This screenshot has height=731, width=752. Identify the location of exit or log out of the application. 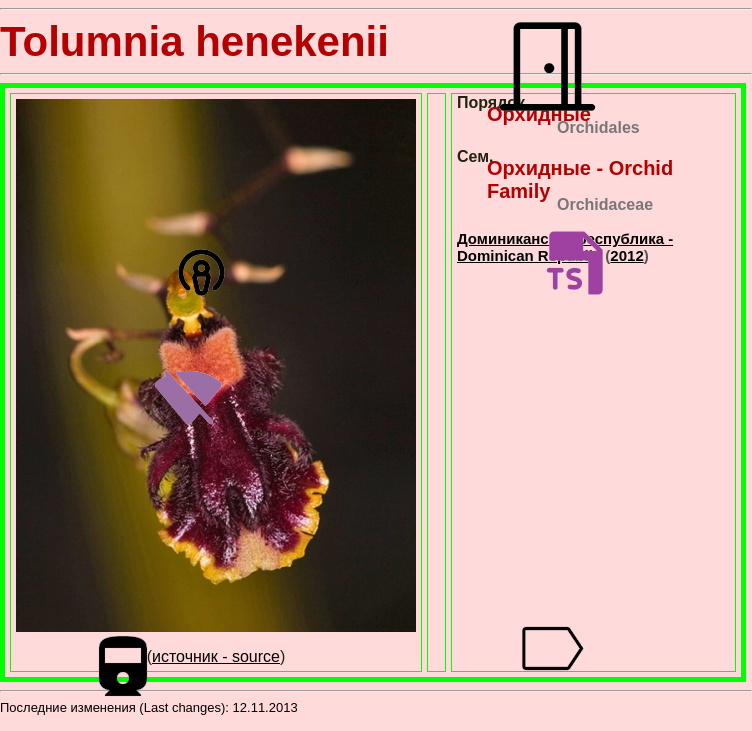
(547, 66).